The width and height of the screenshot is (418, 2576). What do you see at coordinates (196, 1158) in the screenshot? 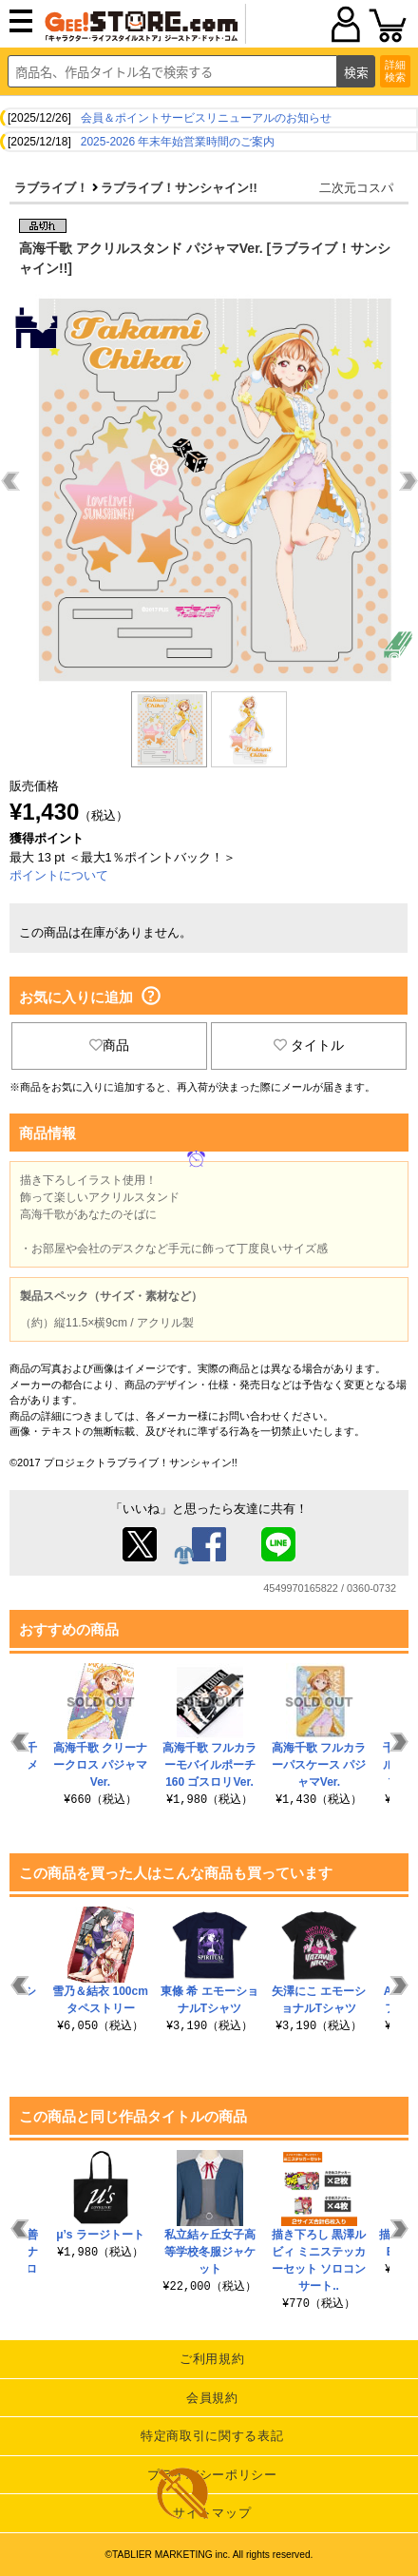
I see `set or view alarms` at bounding box center [196, 1158].